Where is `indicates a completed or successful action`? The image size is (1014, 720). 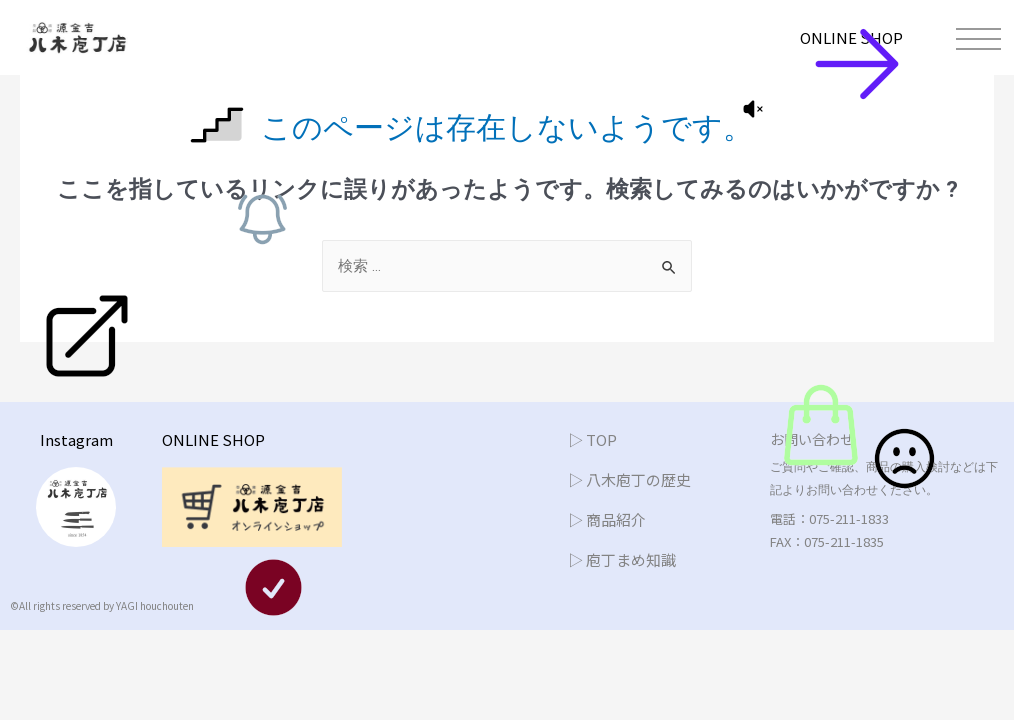 indicates a completed or successful action is located at coordinates (273, 587).